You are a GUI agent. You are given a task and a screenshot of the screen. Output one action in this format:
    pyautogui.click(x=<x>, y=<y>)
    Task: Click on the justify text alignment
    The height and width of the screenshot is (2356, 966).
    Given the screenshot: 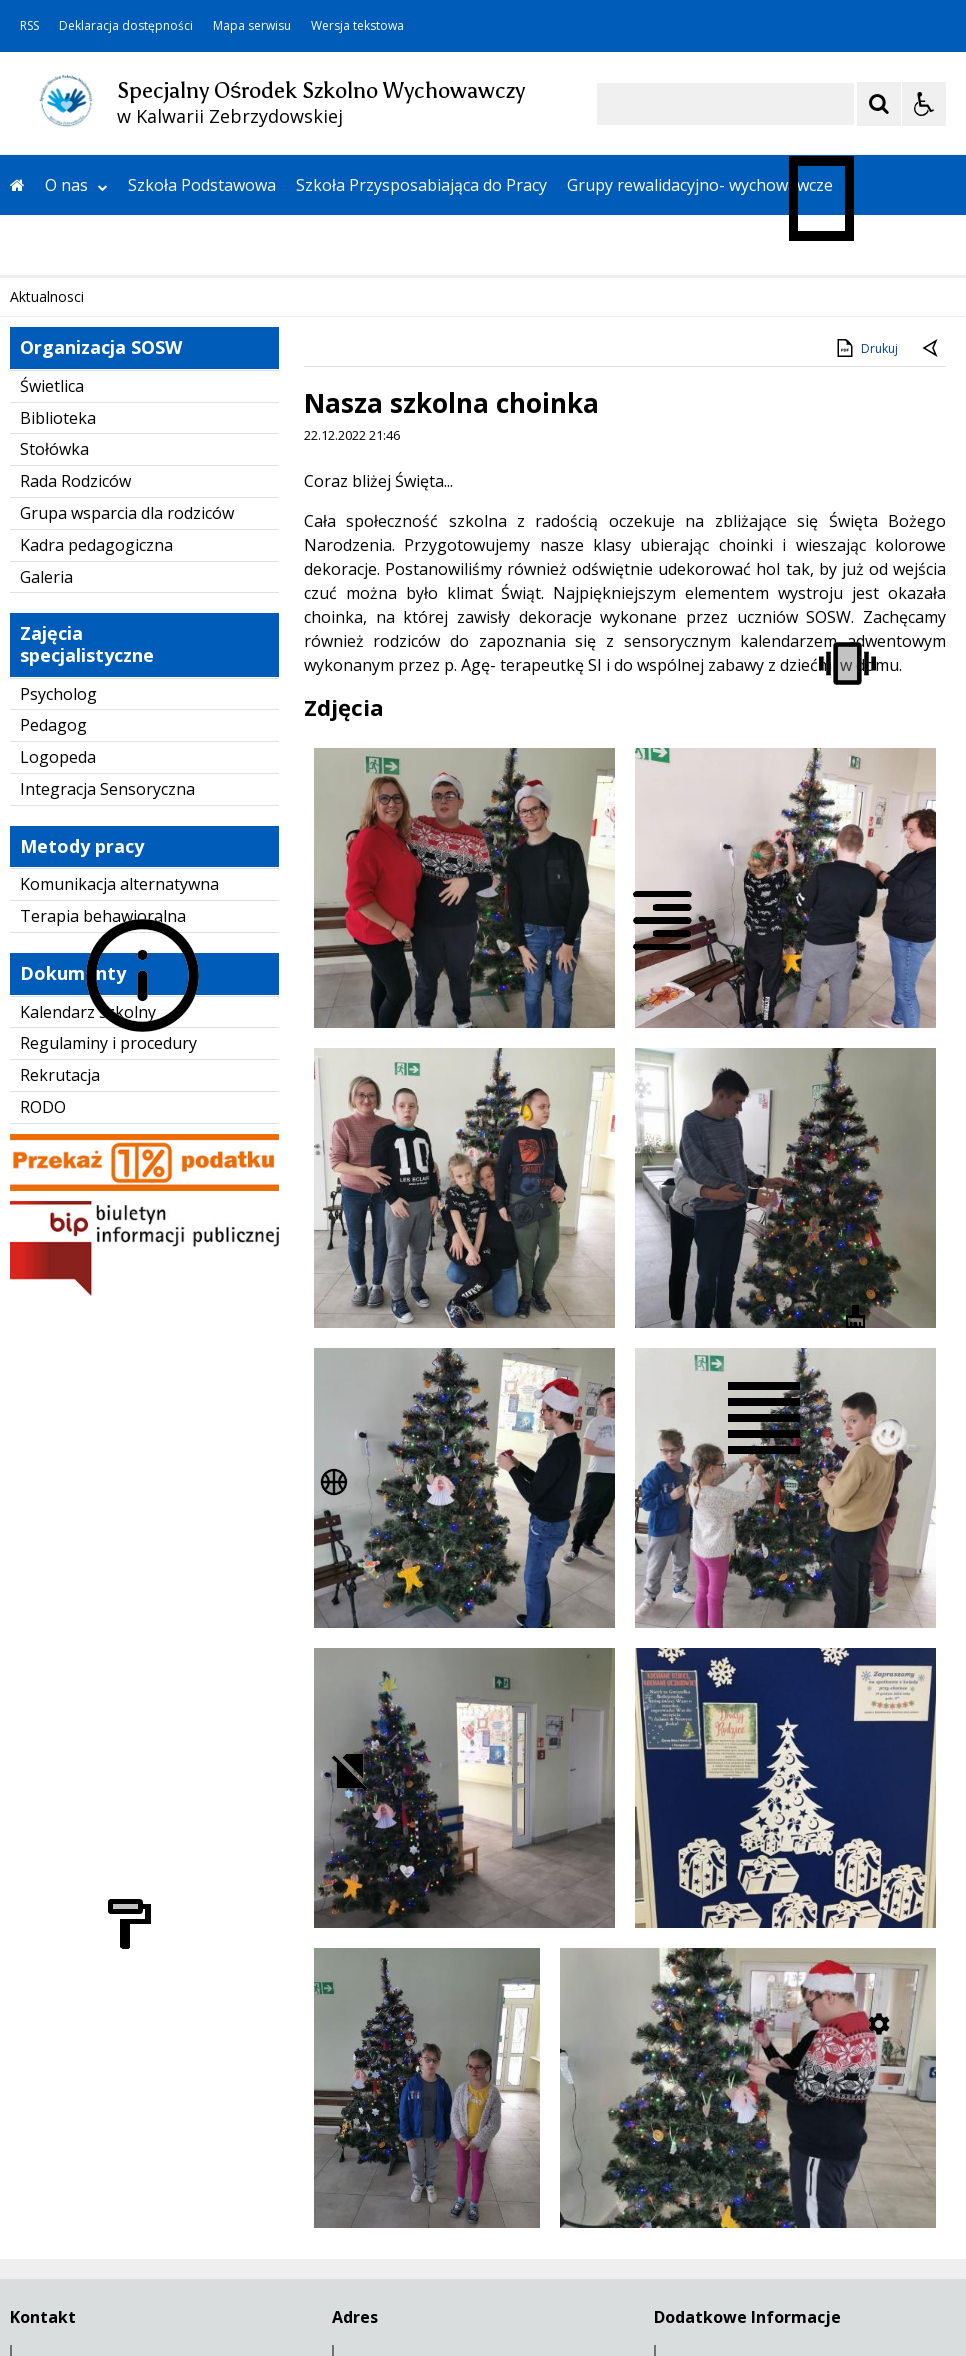 What is the action you would take?
    pyautogui.click(x=764, y=1418)
    